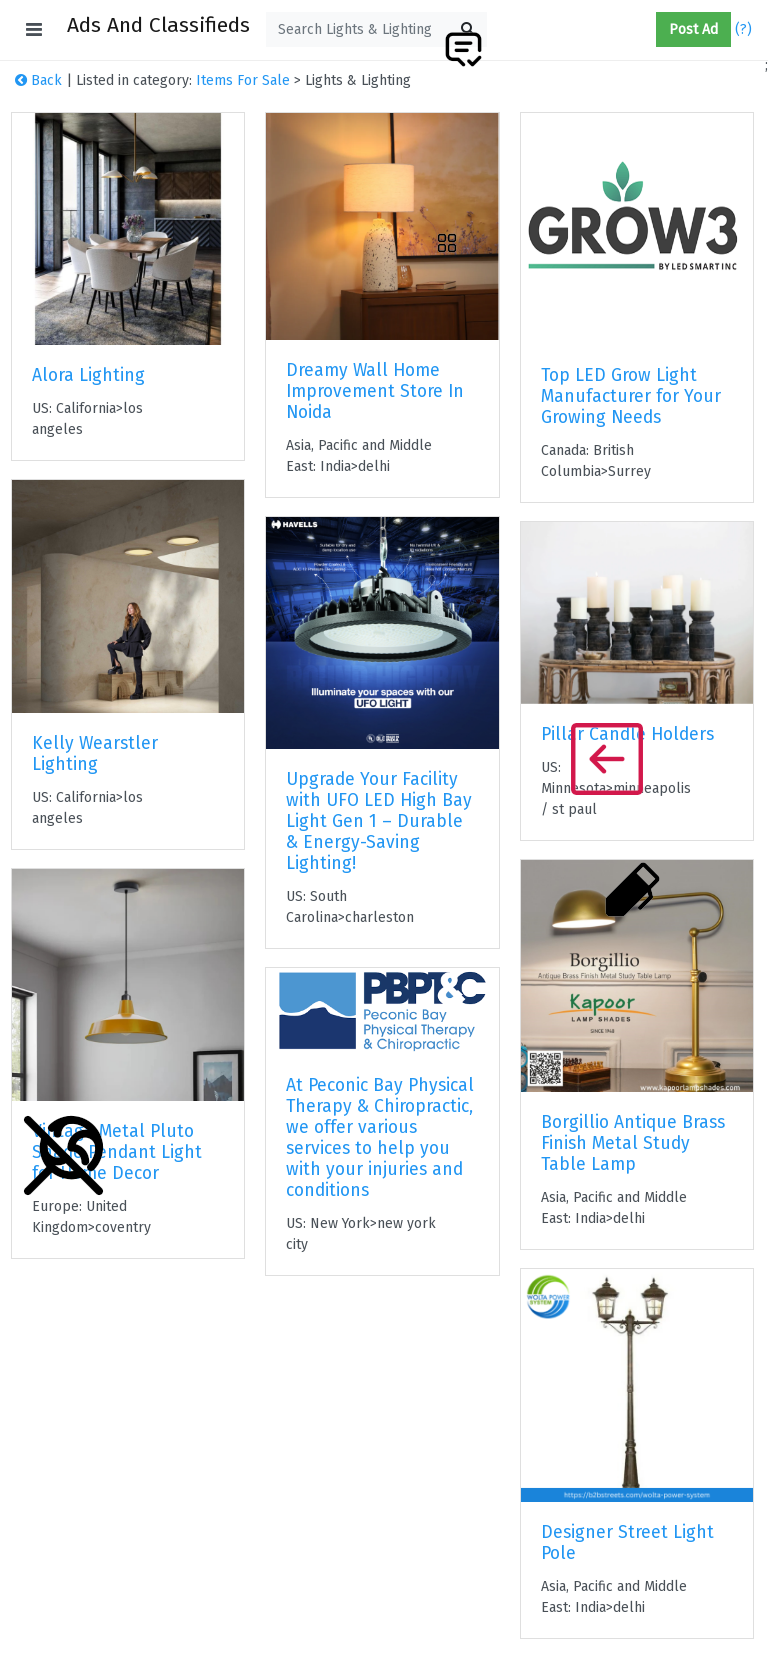  I want to click on message sent successfully, so click(463, 48).